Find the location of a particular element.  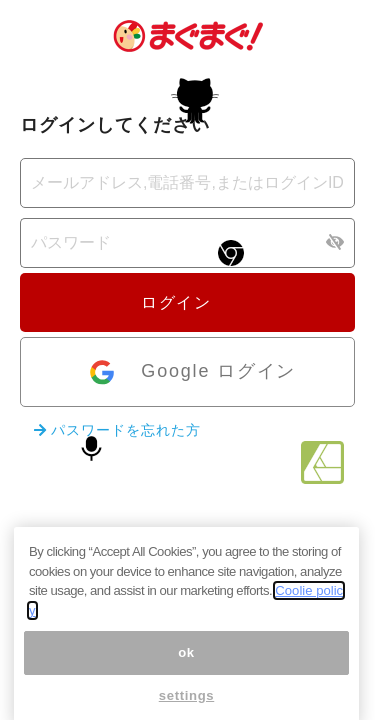

open Google Chrome browser is located at coordinates (231, 253).